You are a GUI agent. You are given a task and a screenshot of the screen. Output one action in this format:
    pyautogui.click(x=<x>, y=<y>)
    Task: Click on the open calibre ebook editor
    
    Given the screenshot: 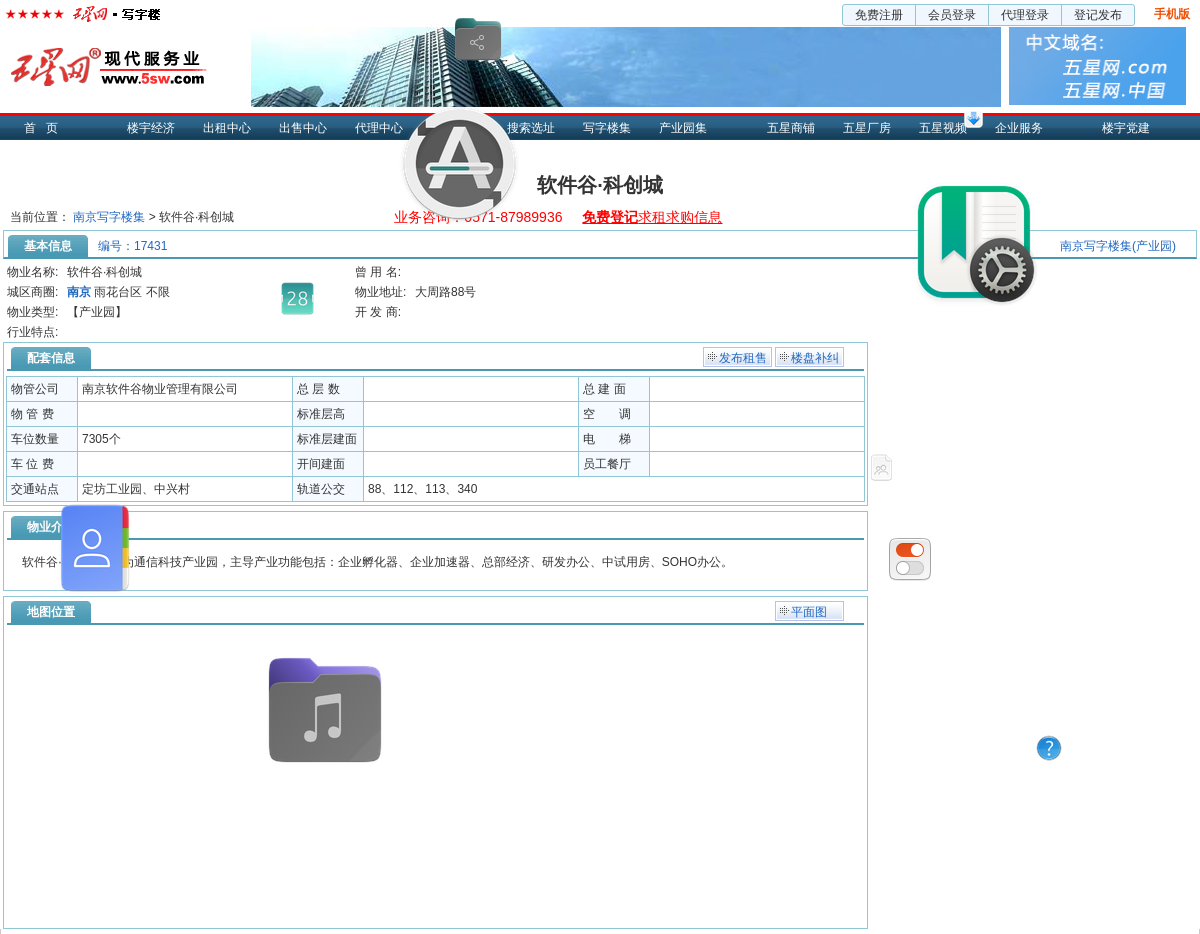 What is the action you would take?
    pyautogui.click(x=974, y=242)
    